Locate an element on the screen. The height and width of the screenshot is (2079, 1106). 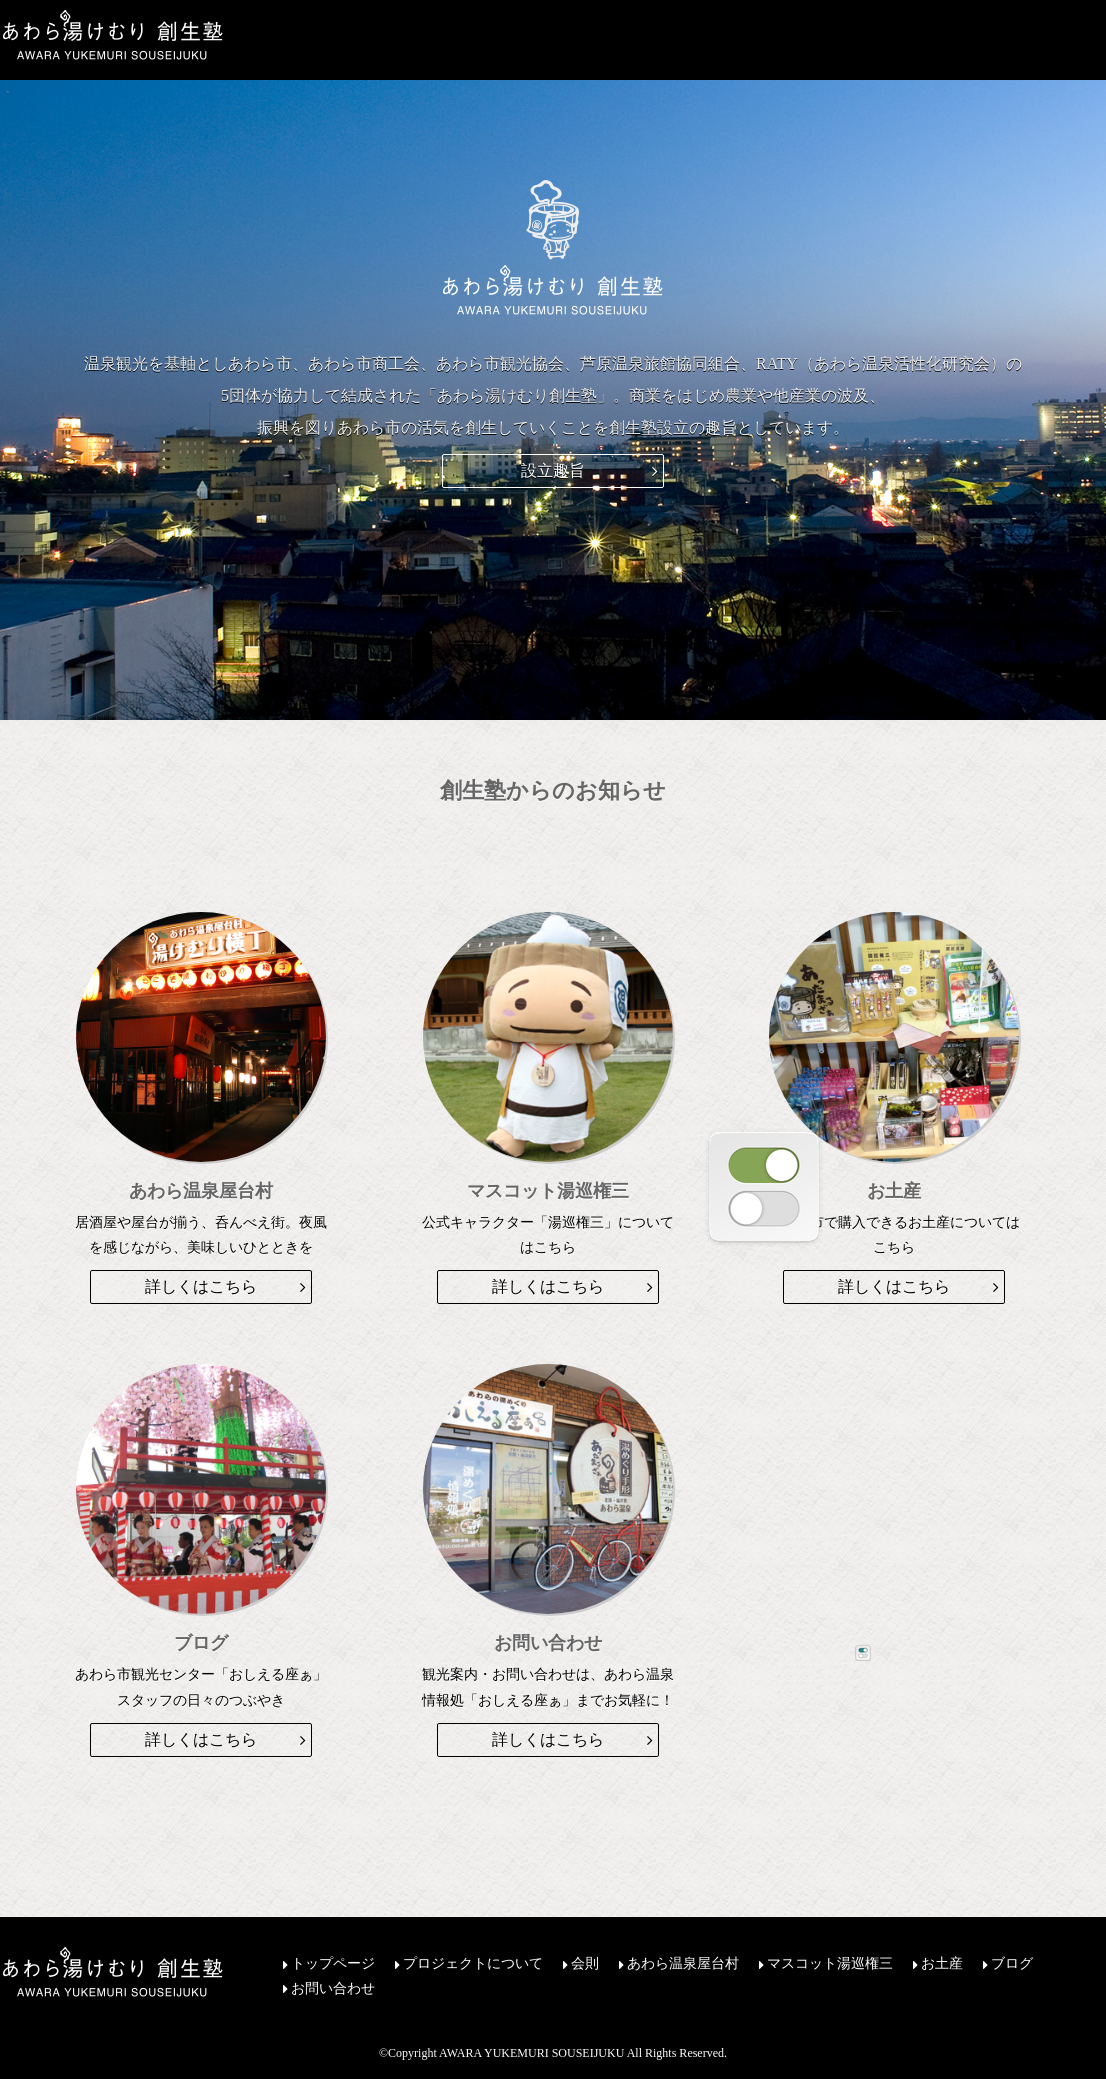
open system settings or preferences is located at coordinates (764, 1187).